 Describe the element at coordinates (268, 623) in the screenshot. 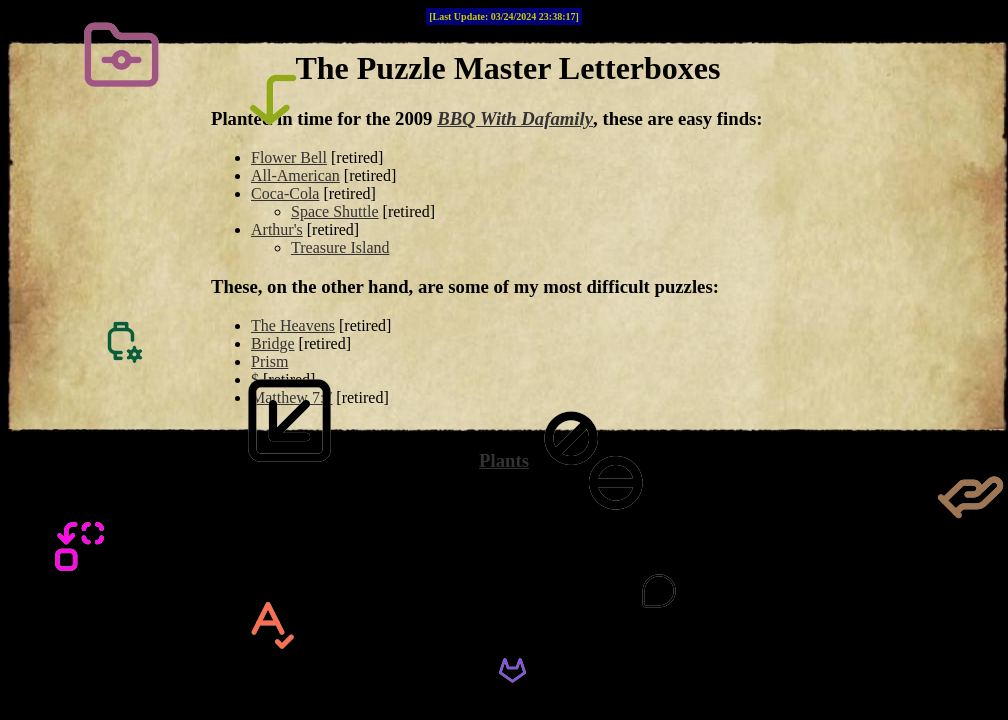

I see `check spelling and grammar` at that location.